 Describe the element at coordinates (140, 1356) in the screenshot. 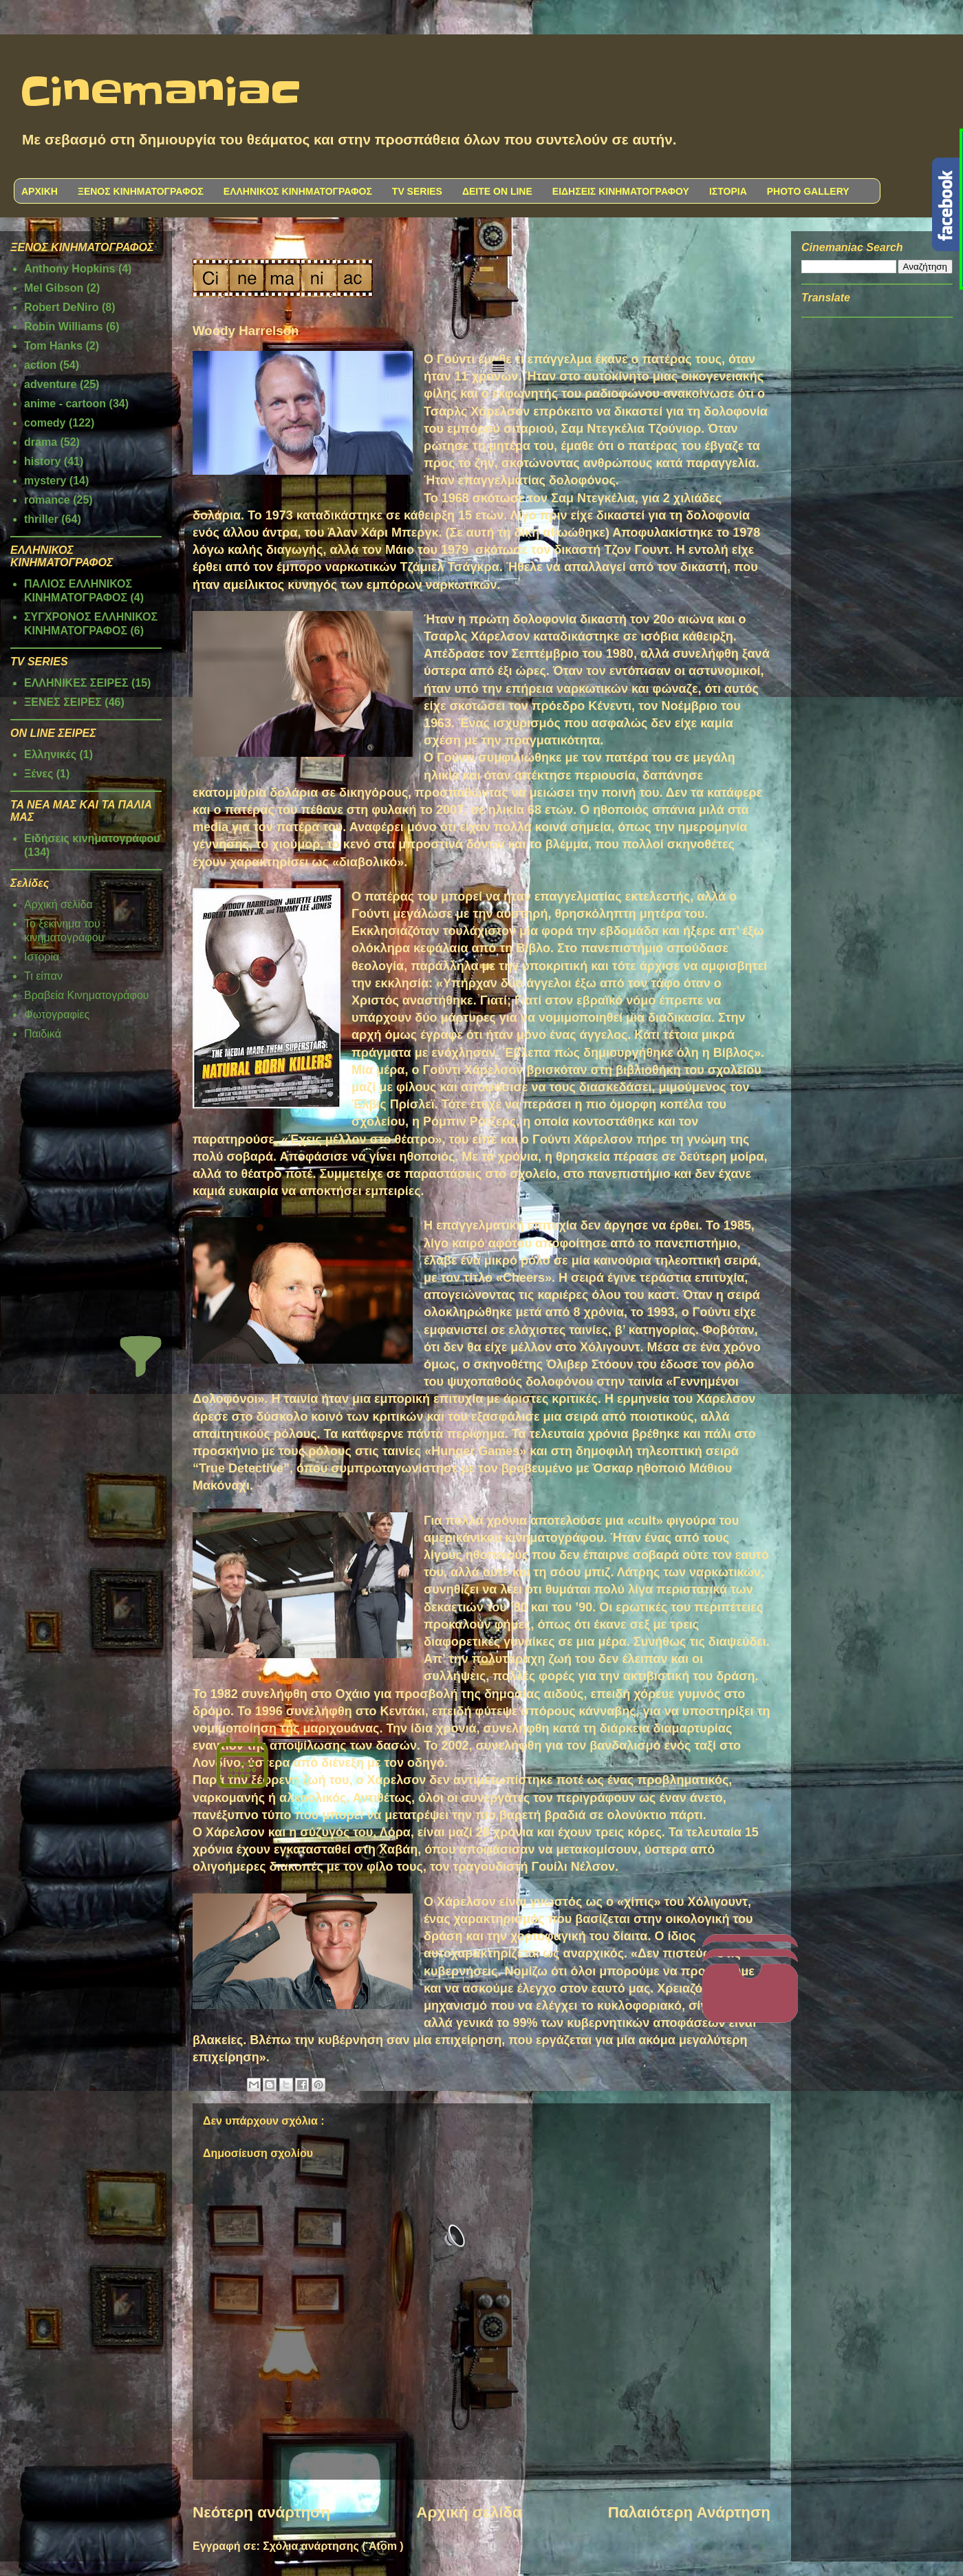

I see `filter or sort content` at that location.